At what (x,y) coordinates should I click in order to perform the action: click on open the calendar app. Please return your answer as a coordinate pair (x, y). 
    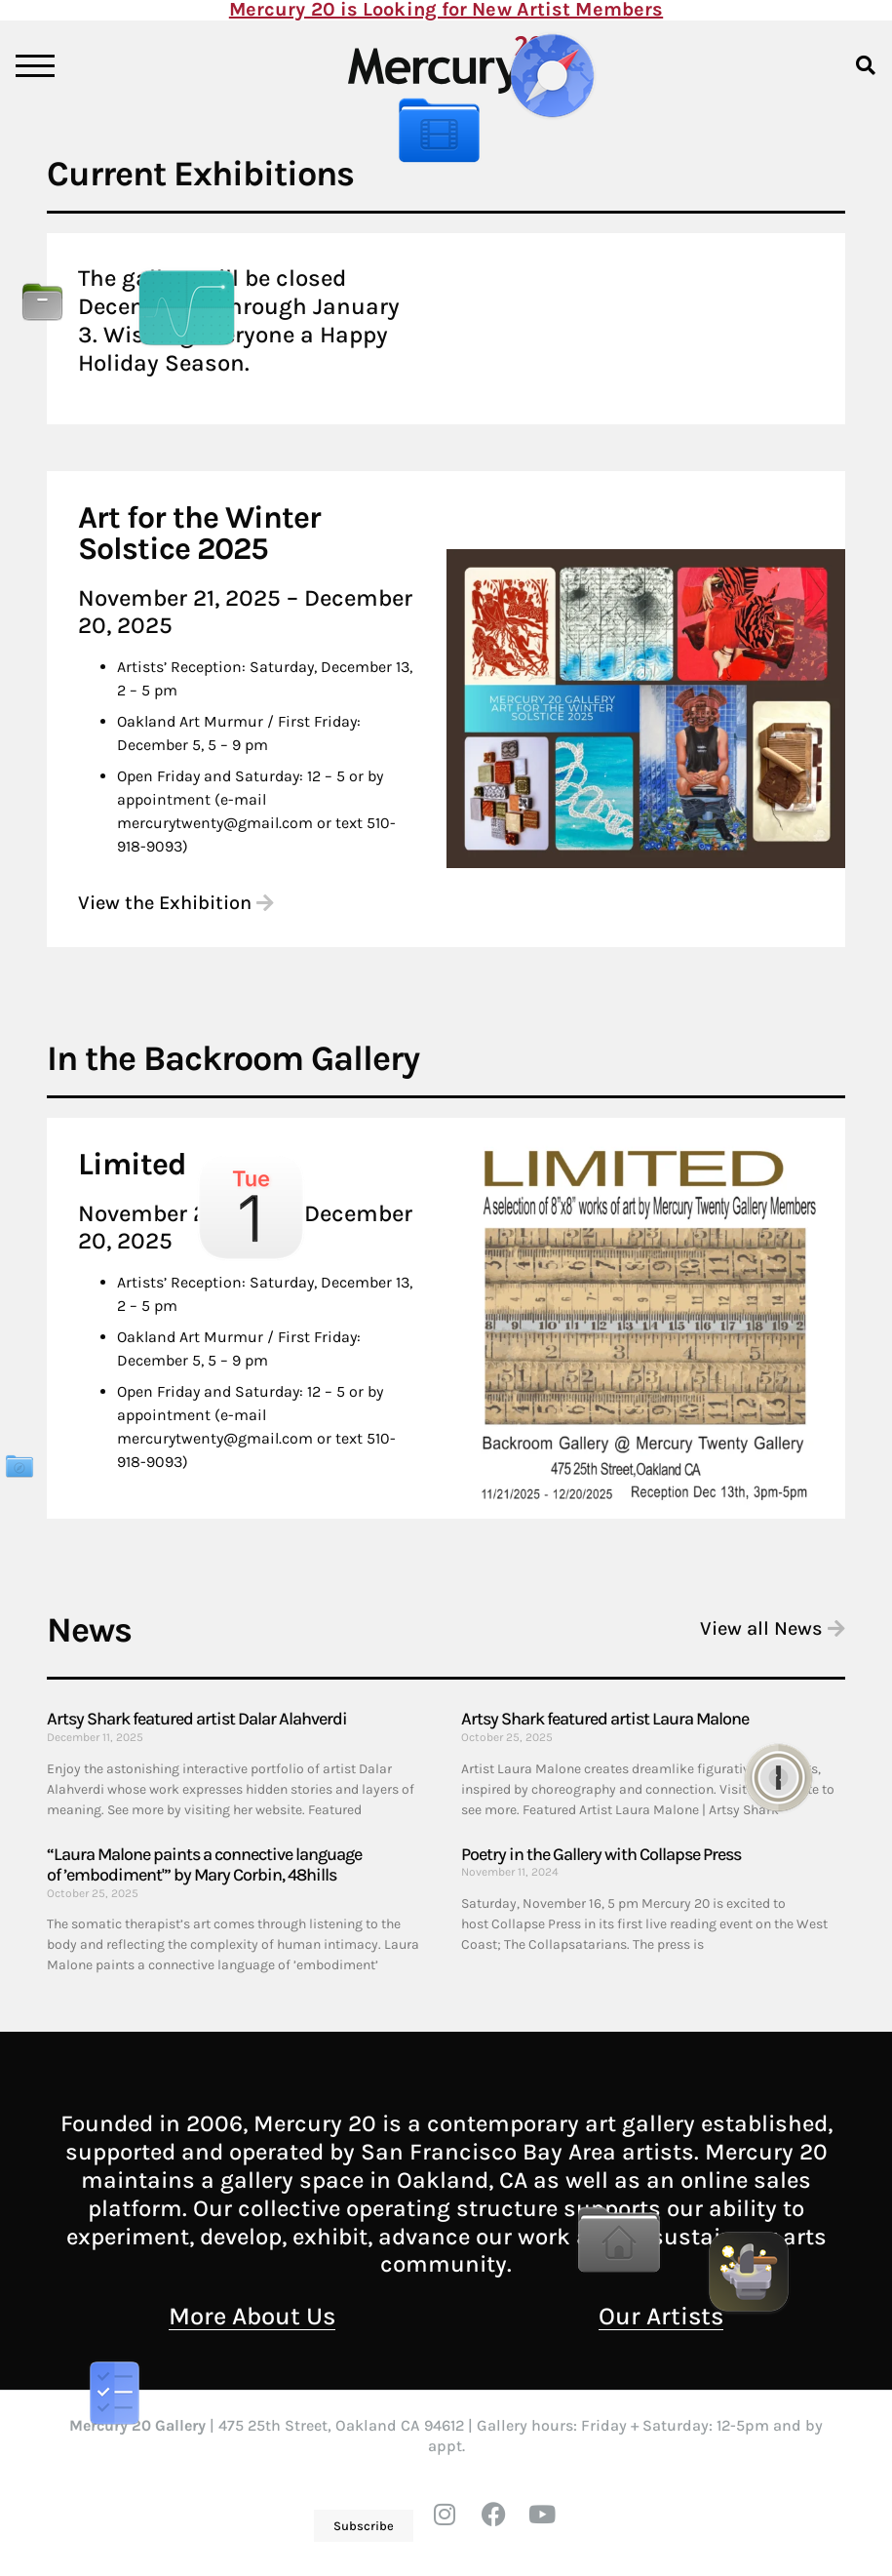
    Looking at the image, I should click on (251, 1207).